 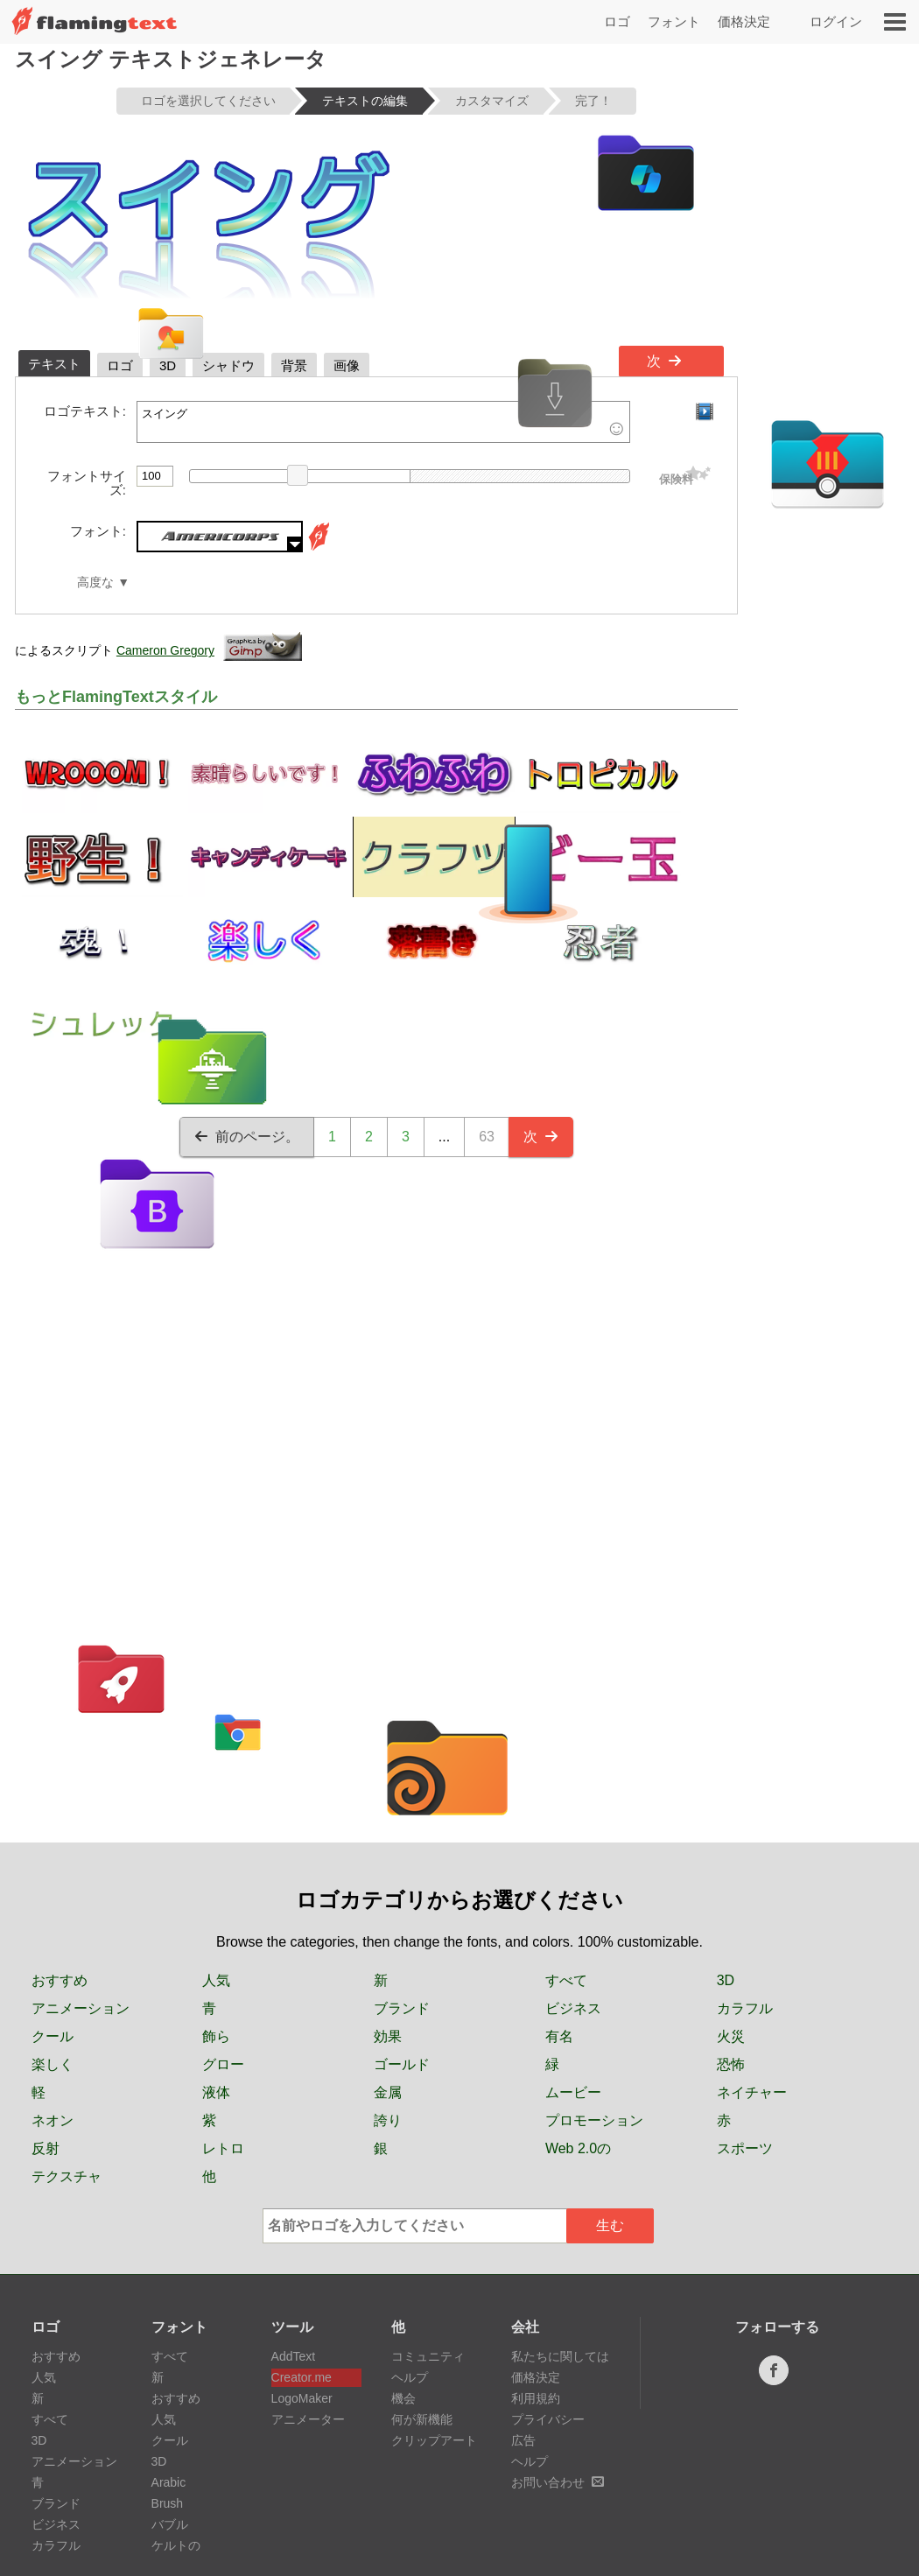 What do you see at coordinates (827, 467) in the screenshot?
I see `open folder containing pokémon lure ball assets` at bounding box center [827, 467].